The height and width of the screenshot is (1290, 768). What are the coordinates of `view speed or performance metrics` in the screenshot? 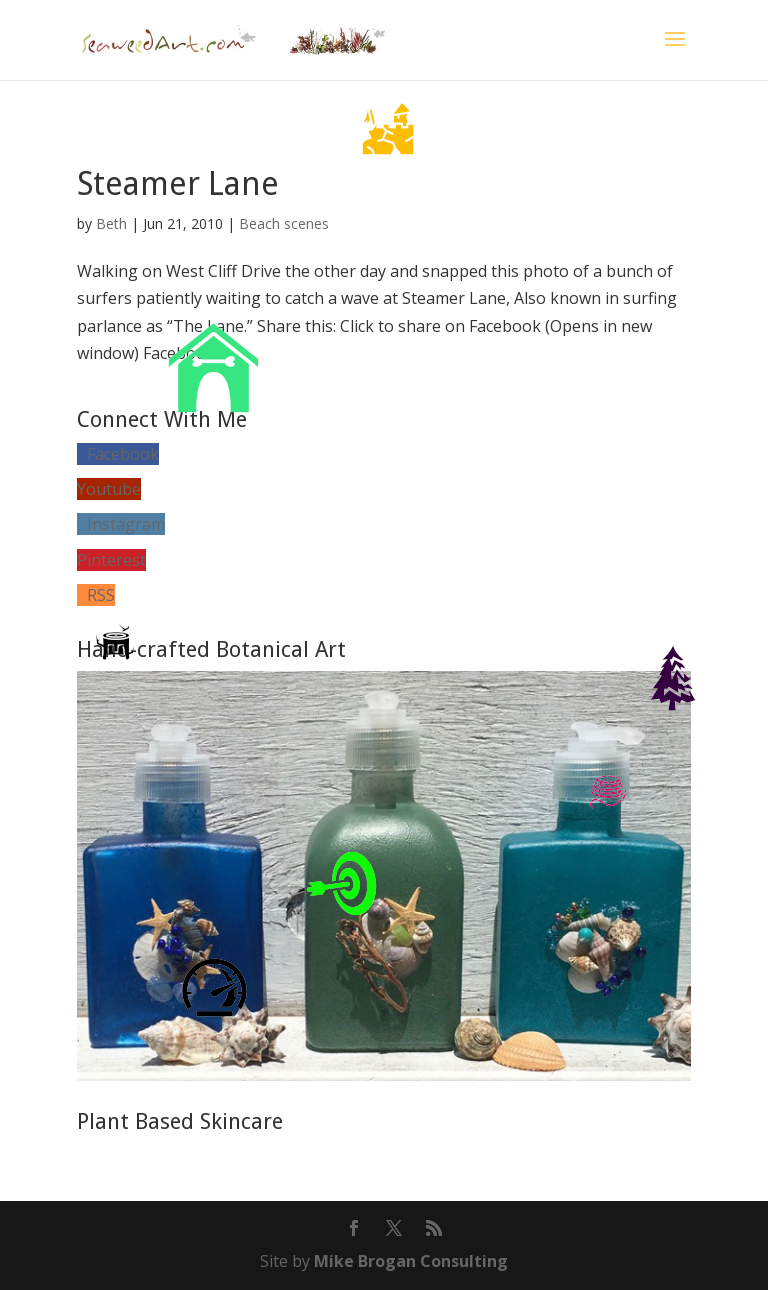 It's located at (214, 987).